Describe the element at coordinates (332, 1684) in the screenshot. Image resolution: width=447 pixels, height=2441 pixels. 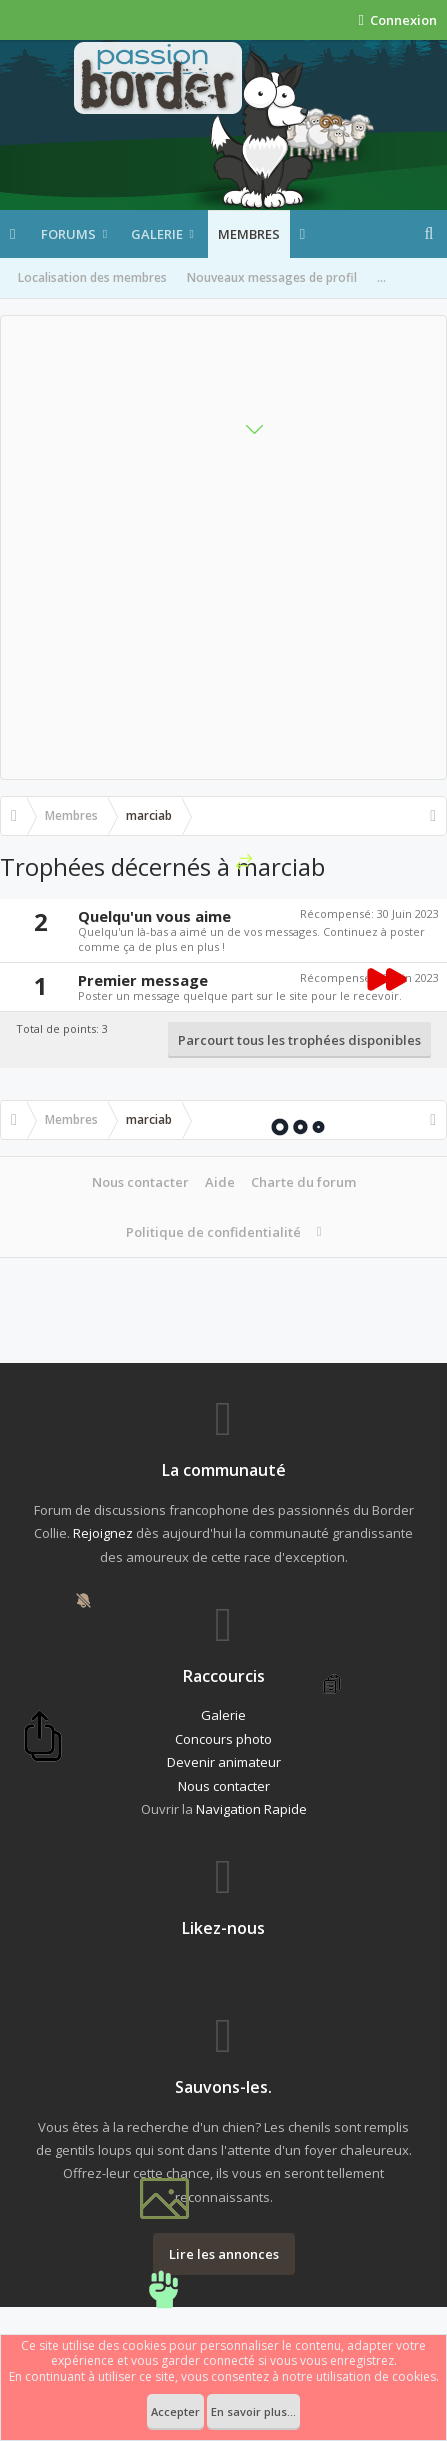
I see `view clipboard with document list` at that location.